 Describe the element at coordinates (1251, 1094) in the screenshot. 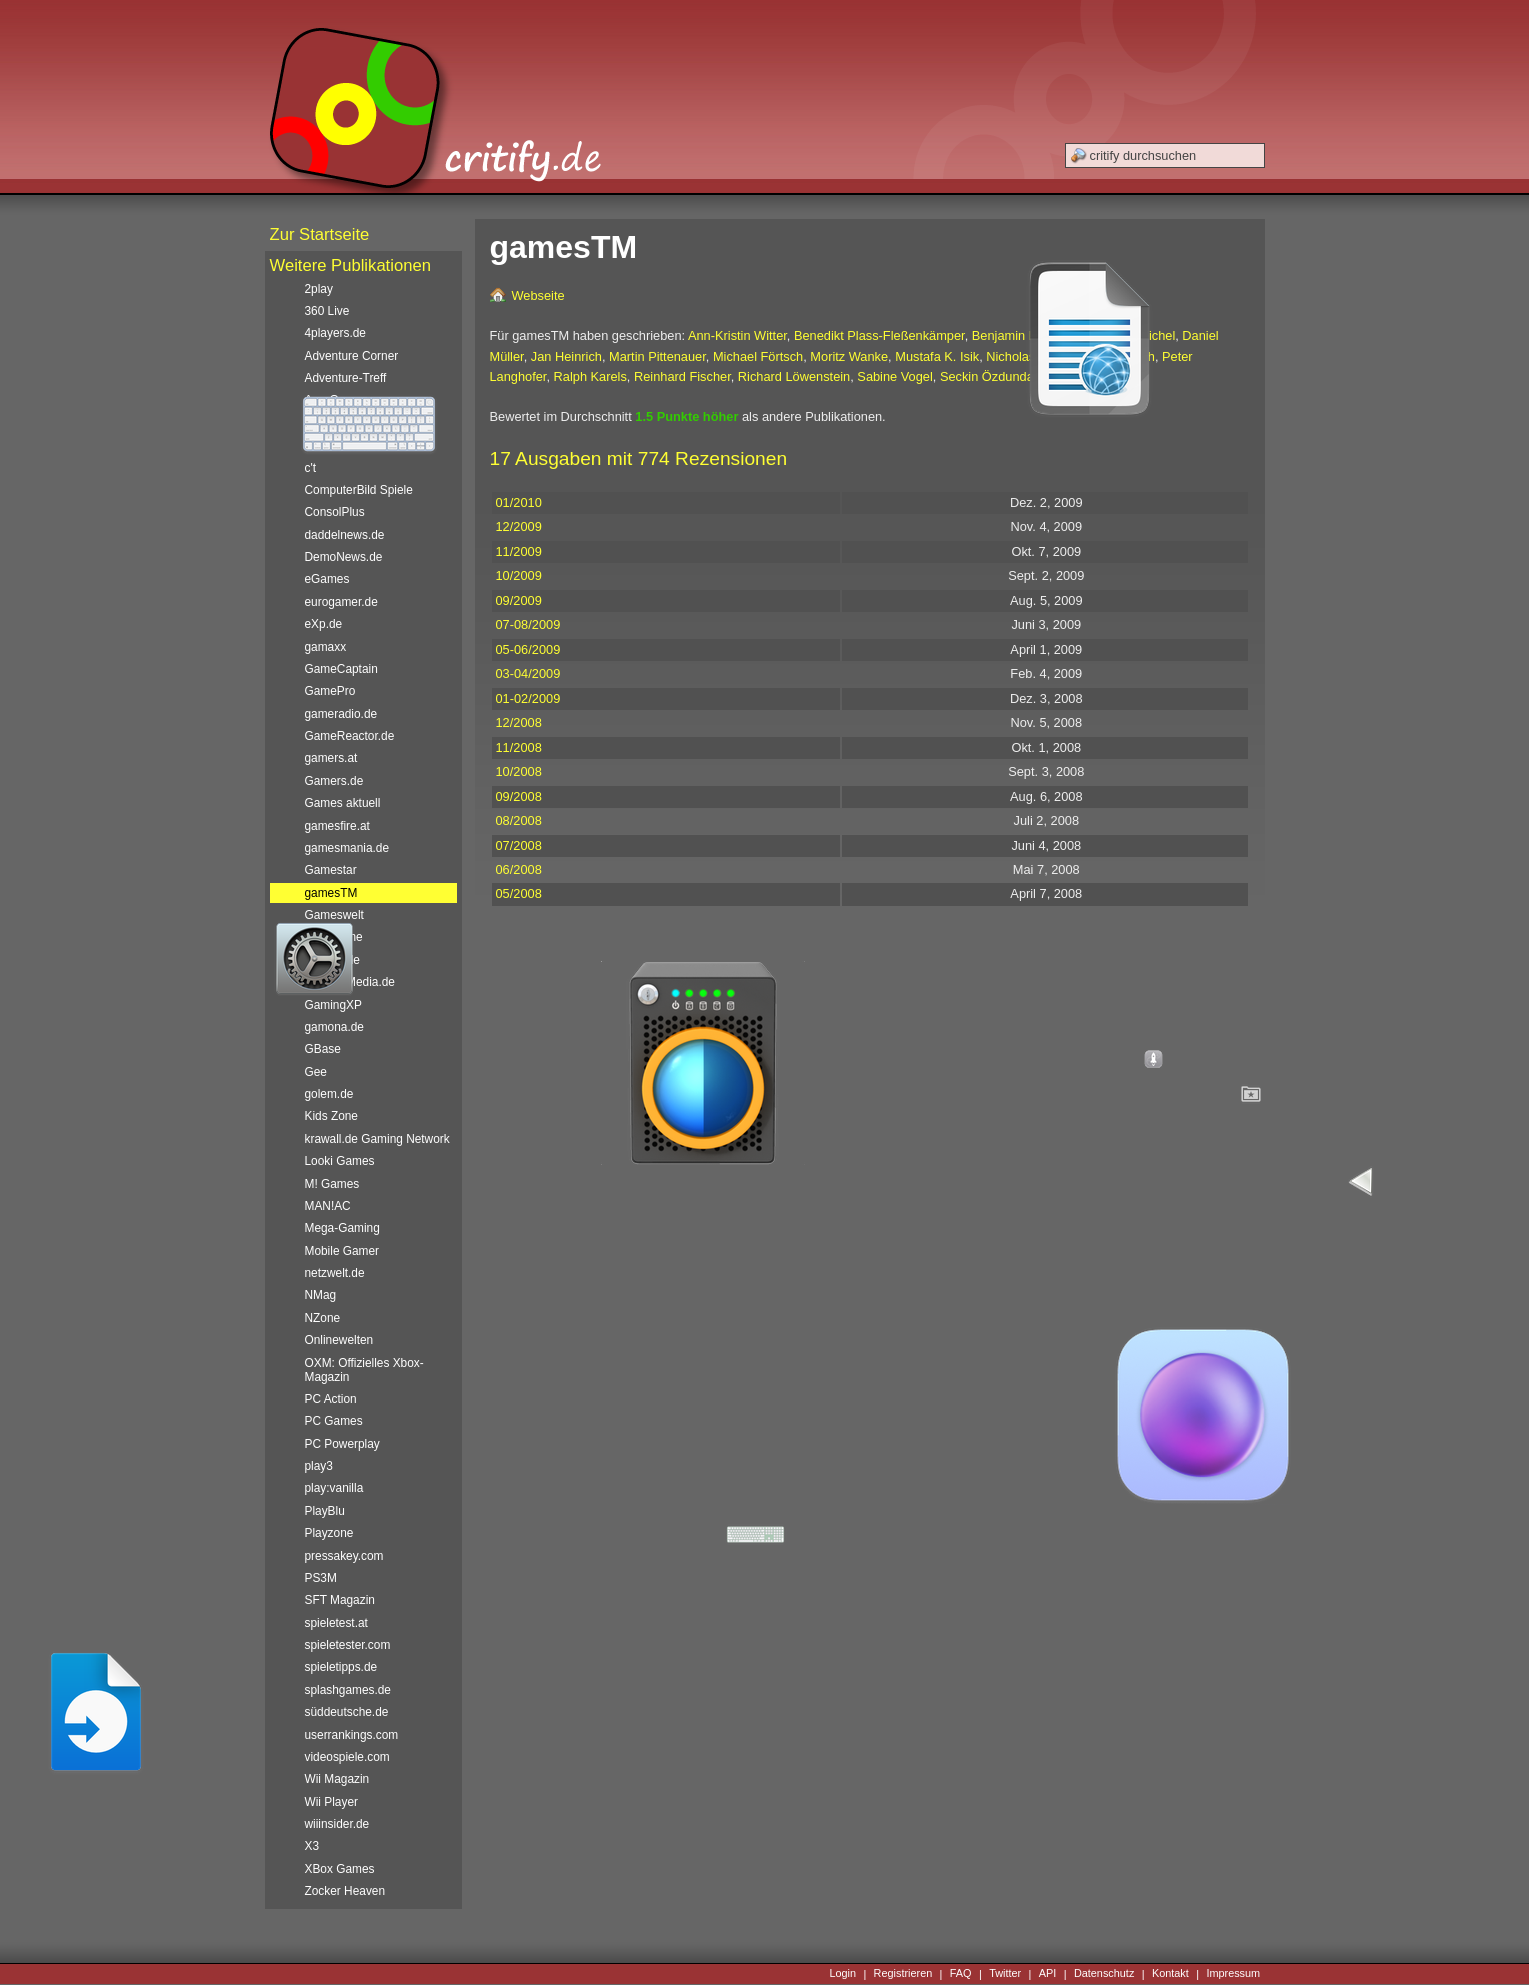

I see `access your favorites folder in the media library` at that location.